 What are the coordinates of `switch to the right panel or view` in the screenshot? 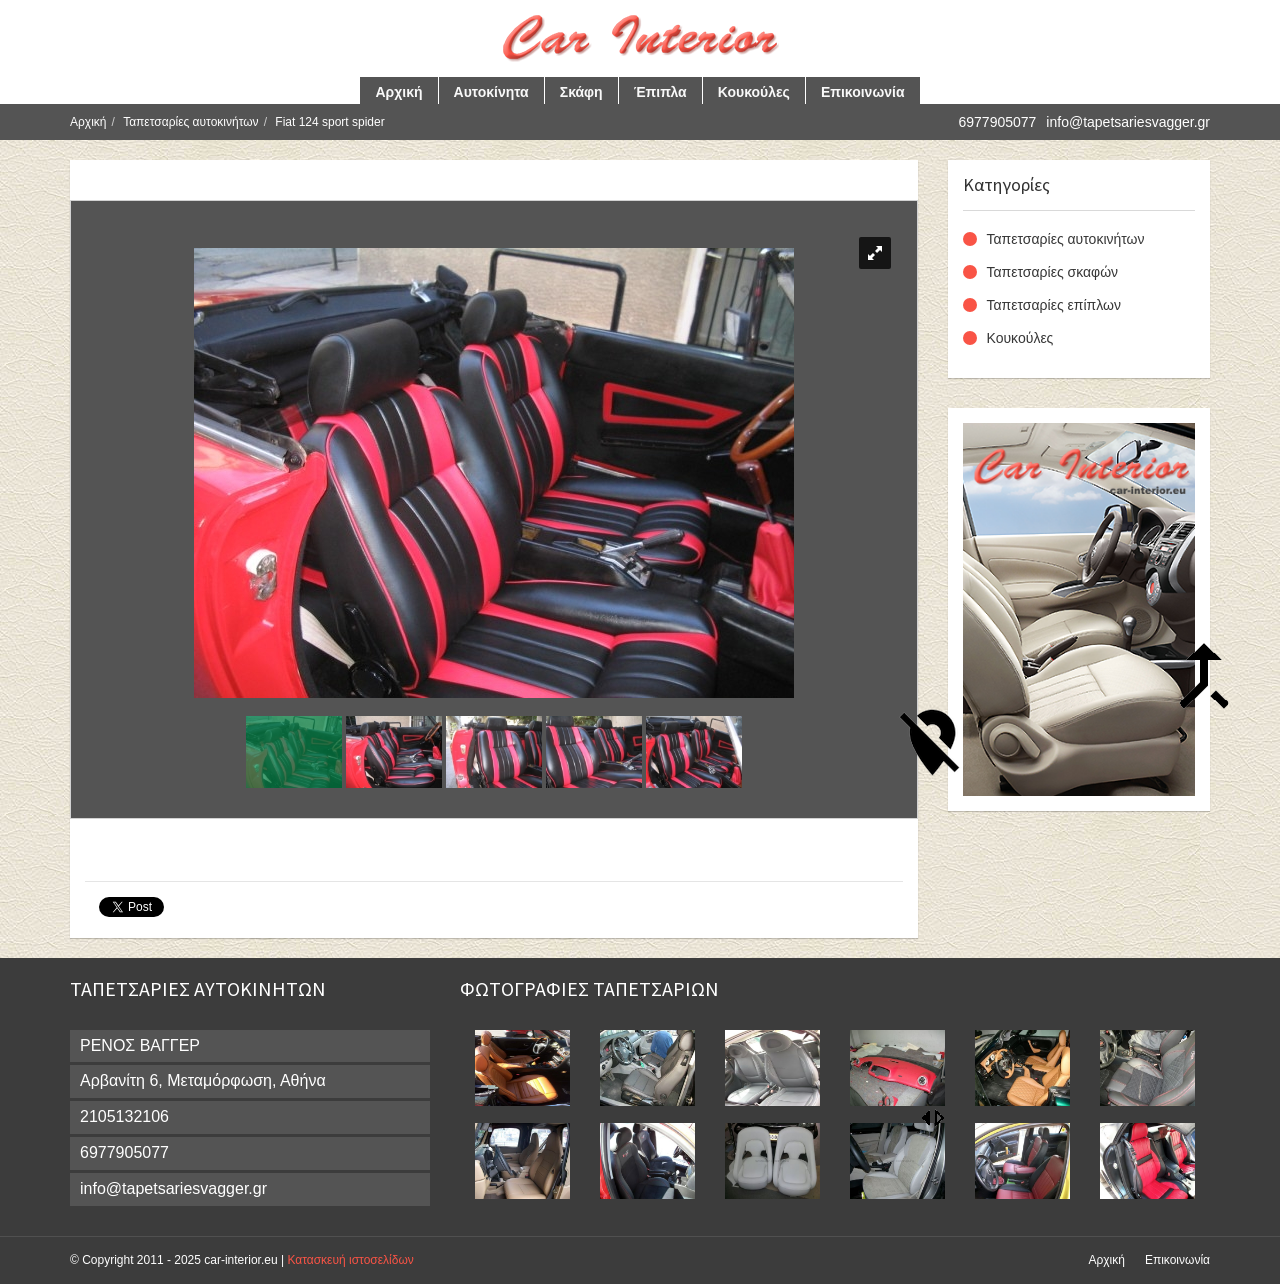 It's located at (933, 1118).